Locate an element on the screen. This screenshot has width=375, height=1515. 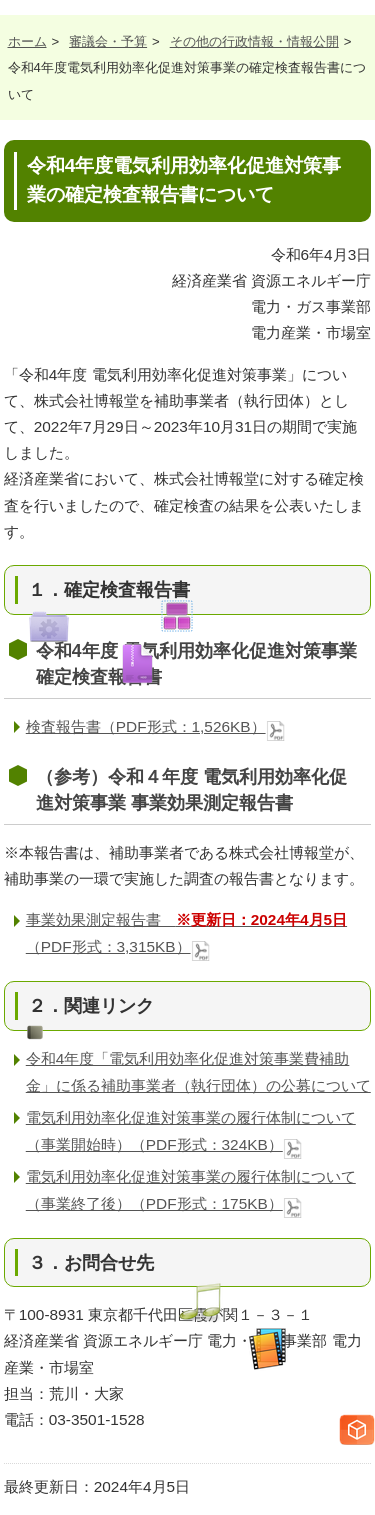
open iMovie library is located at coordinates (267, 1349).